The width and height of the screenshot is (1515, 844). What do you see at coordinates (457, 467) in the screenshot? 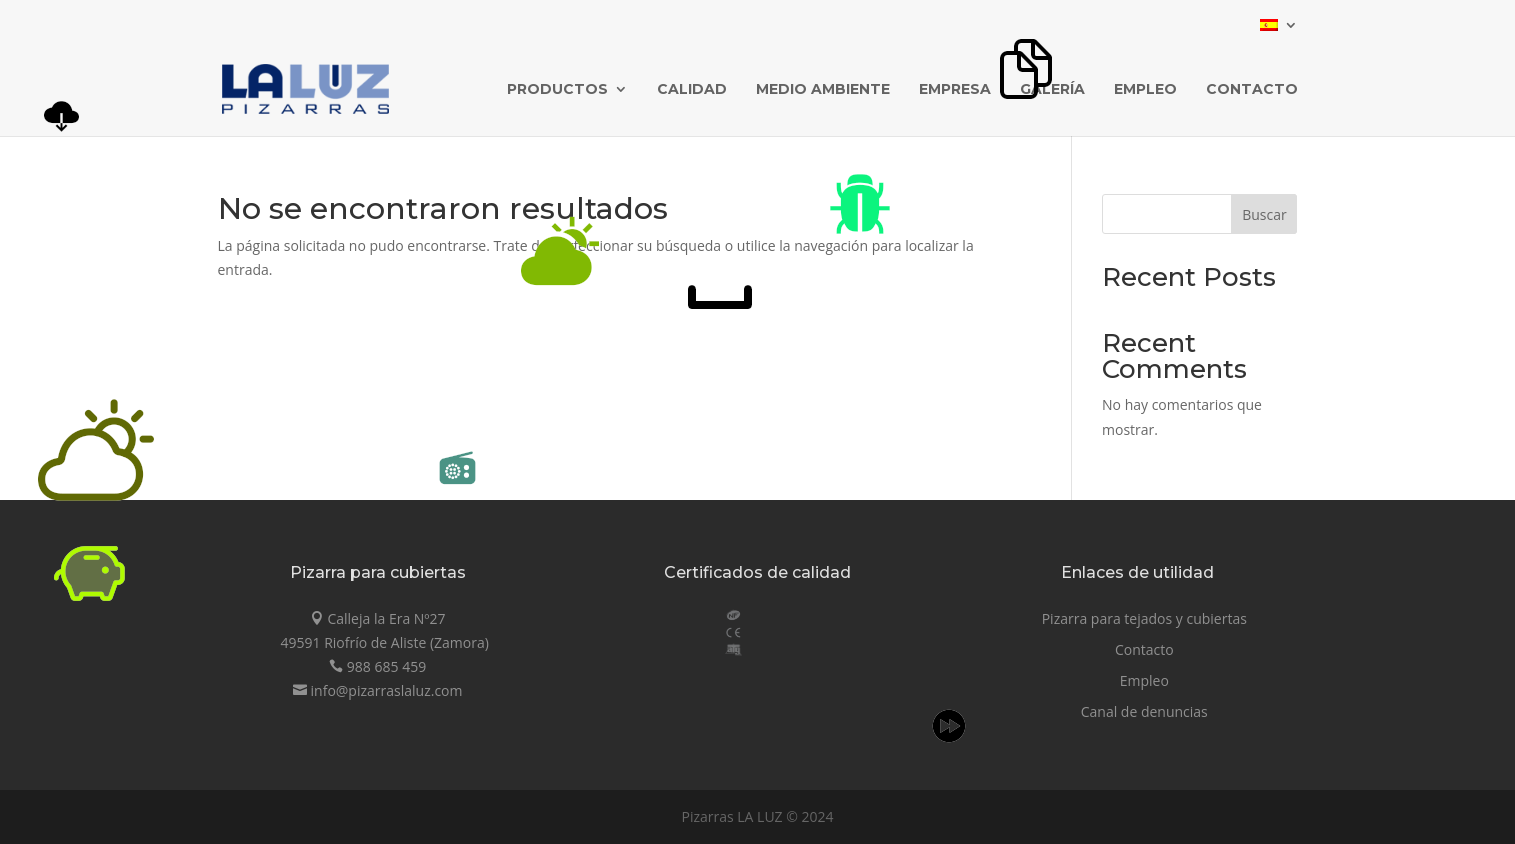
I see `open radio or audio streaming` at bounding box center [457, 467].